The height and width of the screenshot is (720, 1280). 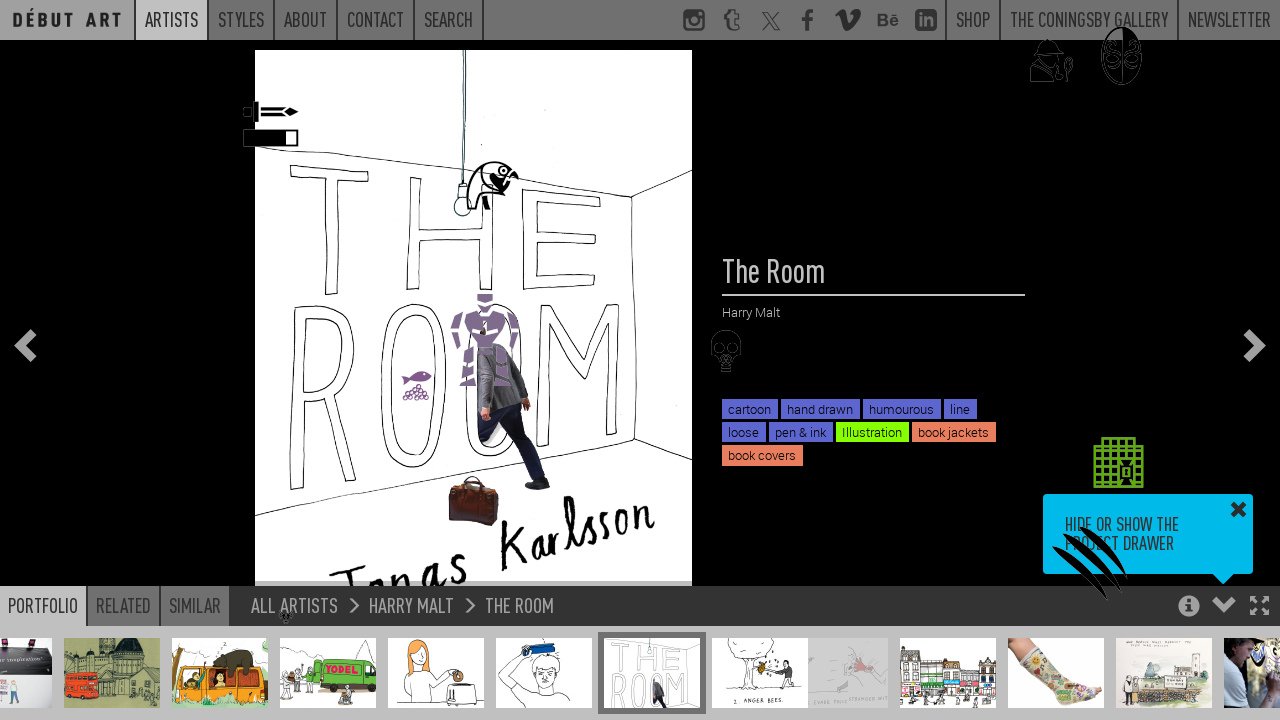 I want to click on indicates hazardous environment or toxic area in game, so click(x=726, y=351).